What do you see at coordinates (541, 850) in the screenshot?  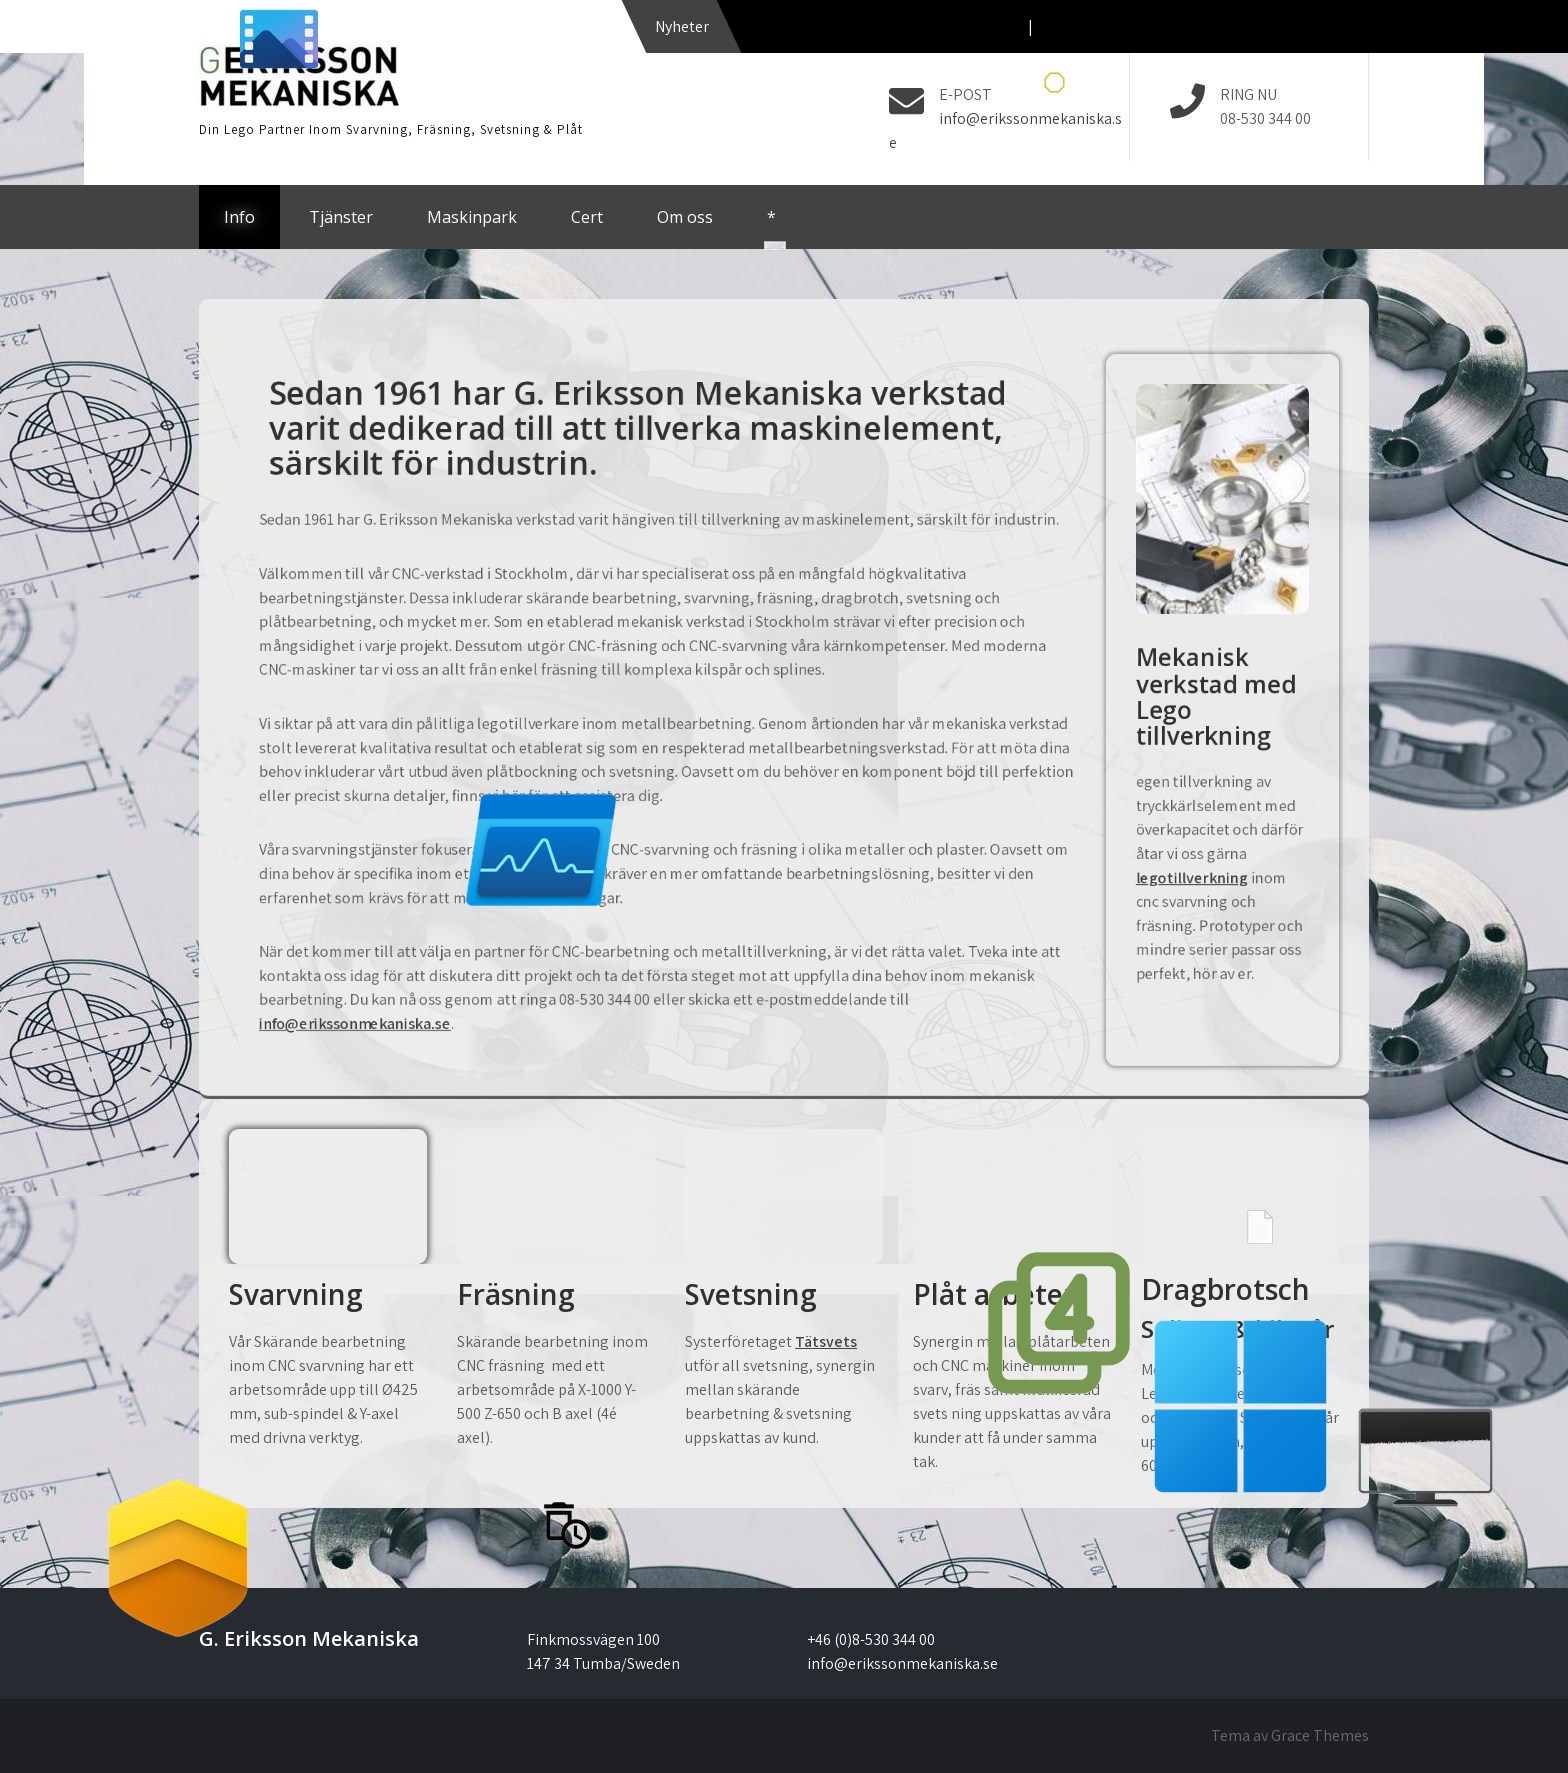 I see `open process monitor application` at bounding box center [541, 850].